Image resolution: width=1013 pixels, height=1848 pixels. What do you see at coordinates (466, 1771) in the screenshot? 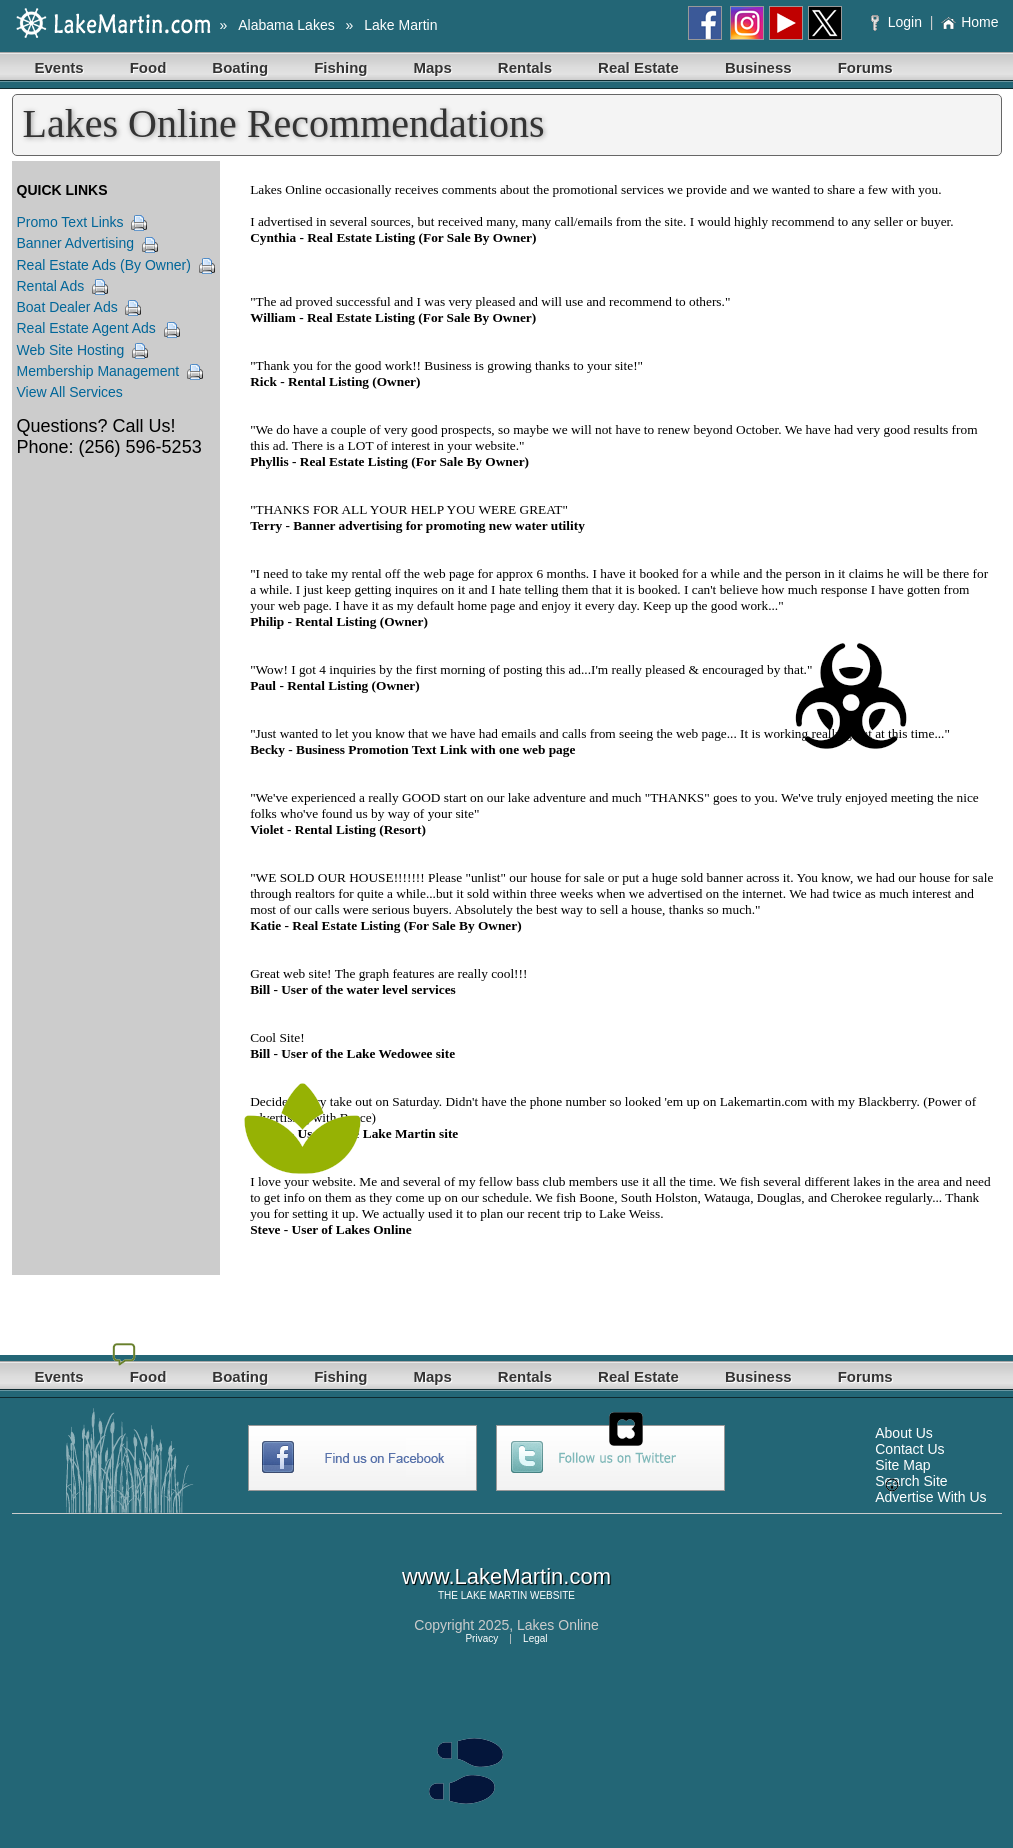
I see `view step count or walking activity` at bounding box center [466, 1771].